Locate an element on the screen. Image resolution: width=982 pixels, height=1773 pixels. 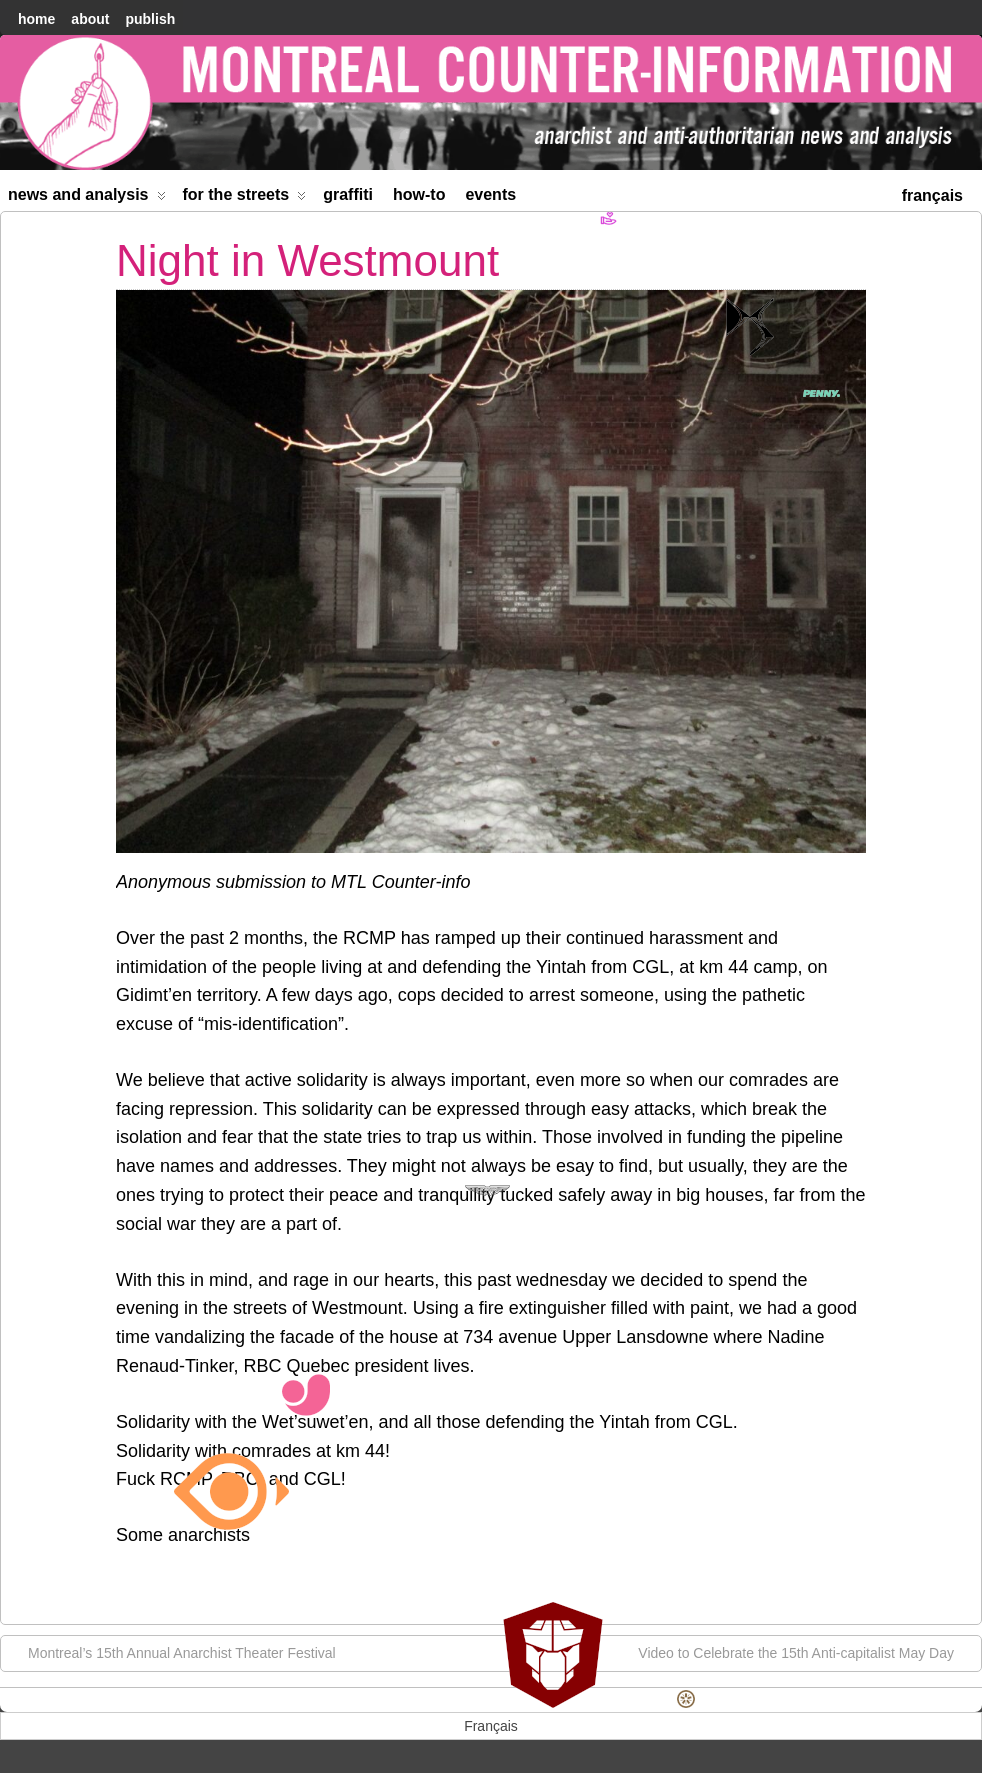
jasmine testing framework logo is located at coordinates (686, 1699).